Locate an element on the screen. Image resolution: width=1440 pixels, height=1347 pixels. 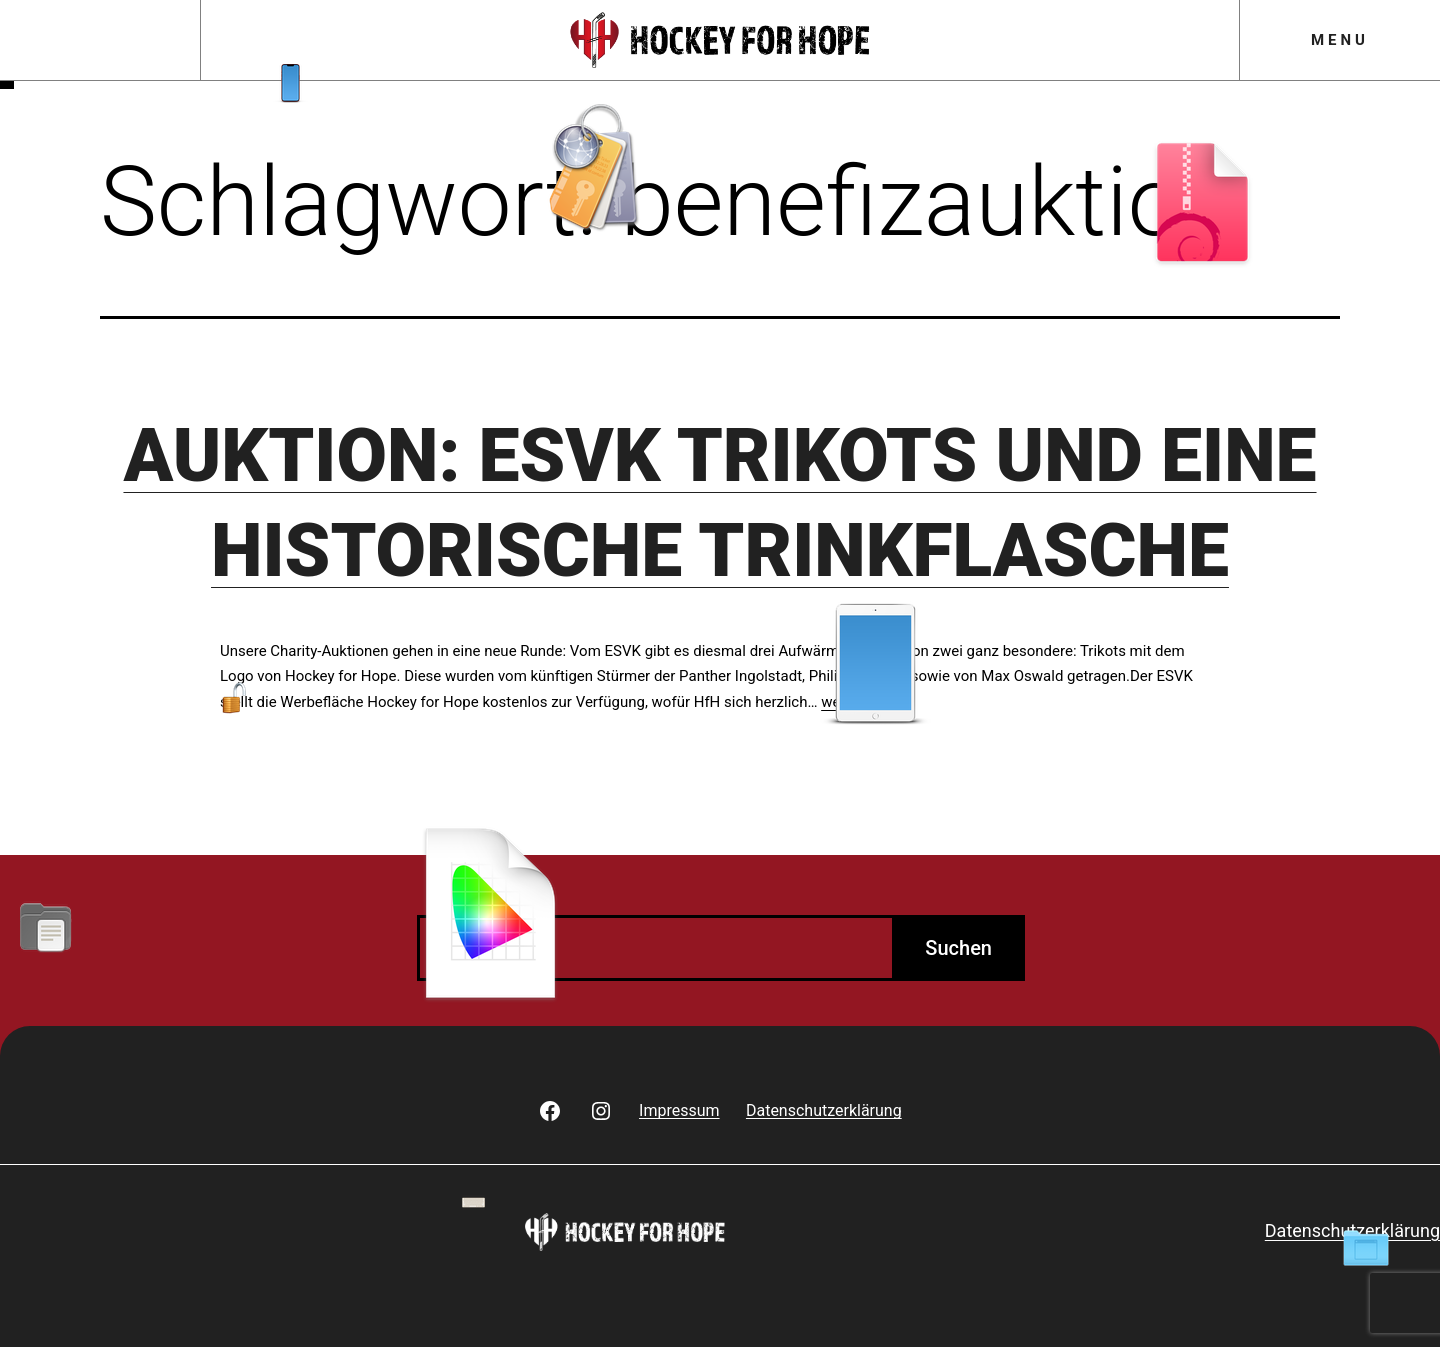
indicates an unlocked or unsecured item is located at coordinates (234, 698).